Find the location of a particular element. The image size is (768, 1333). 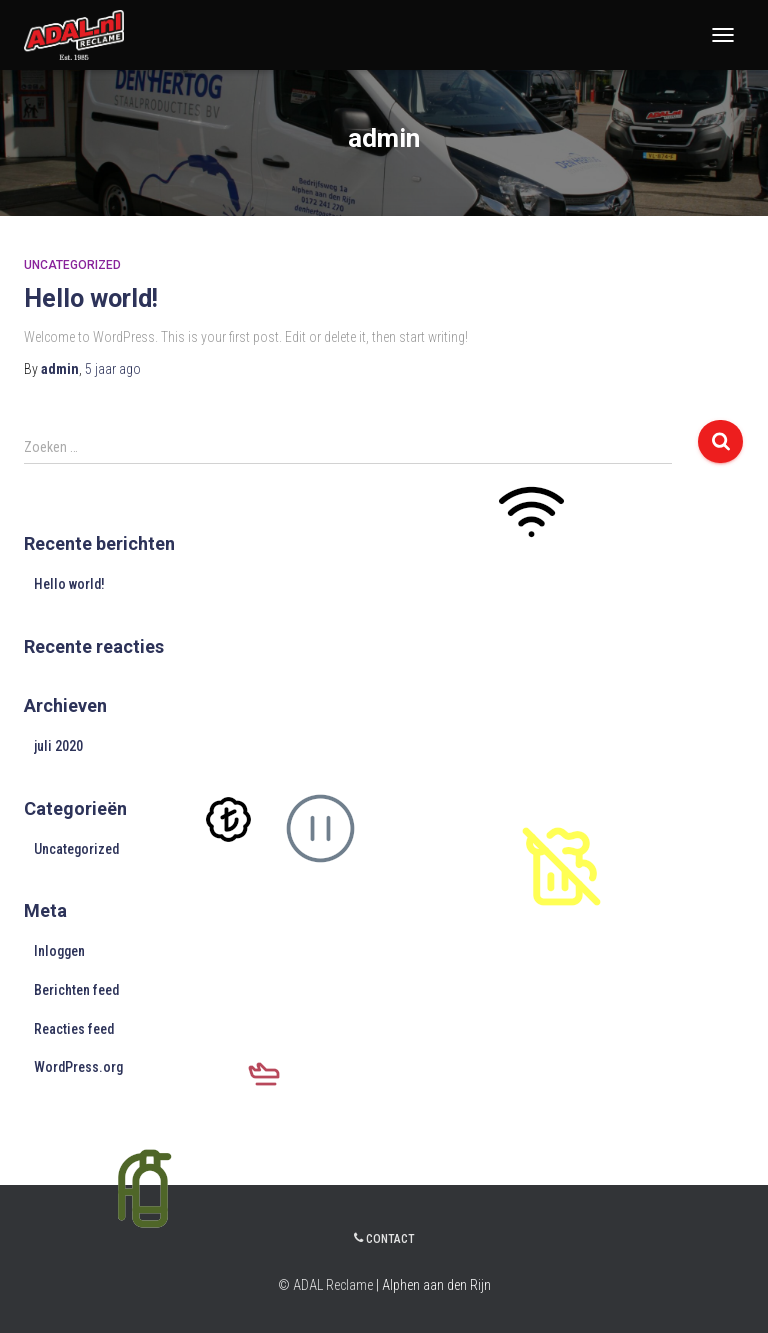

access fire safety information is located at coordinates (146, 1188).